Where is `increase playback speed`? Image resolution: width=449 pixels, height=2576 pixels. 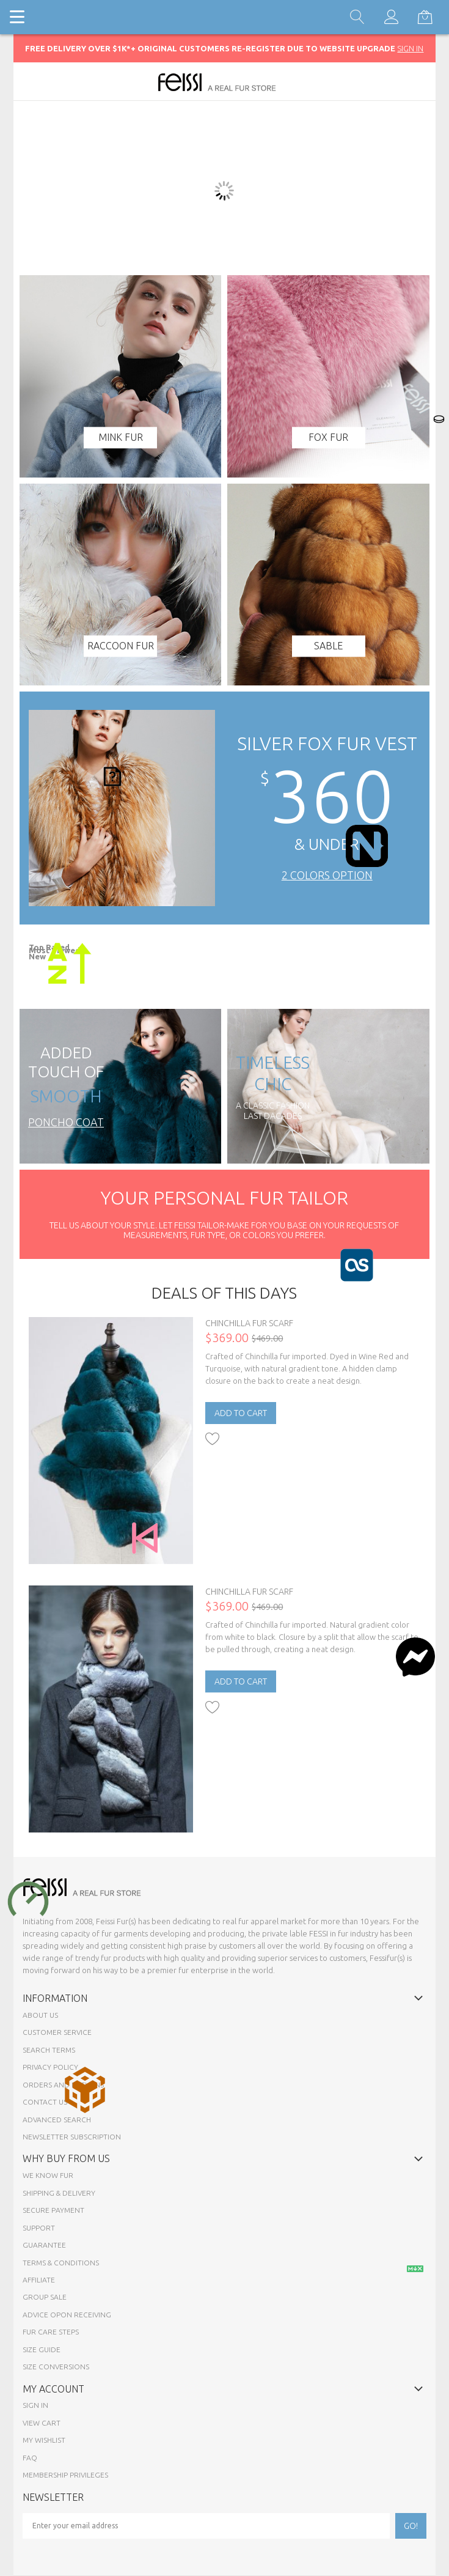
increase playback speed is located at coordinates (28, 1900).